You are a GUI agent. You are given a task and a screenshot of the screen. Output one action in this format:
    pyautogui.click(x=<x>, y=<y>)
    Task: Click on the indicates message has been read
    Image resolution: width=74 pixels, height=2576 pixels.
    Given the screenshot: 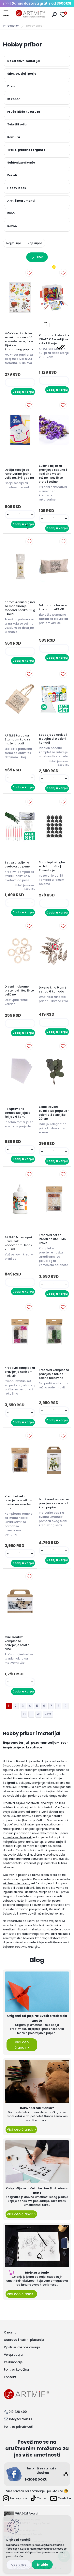 What is the action you would take?
    pyautogui.click(x=61, y=347)
    